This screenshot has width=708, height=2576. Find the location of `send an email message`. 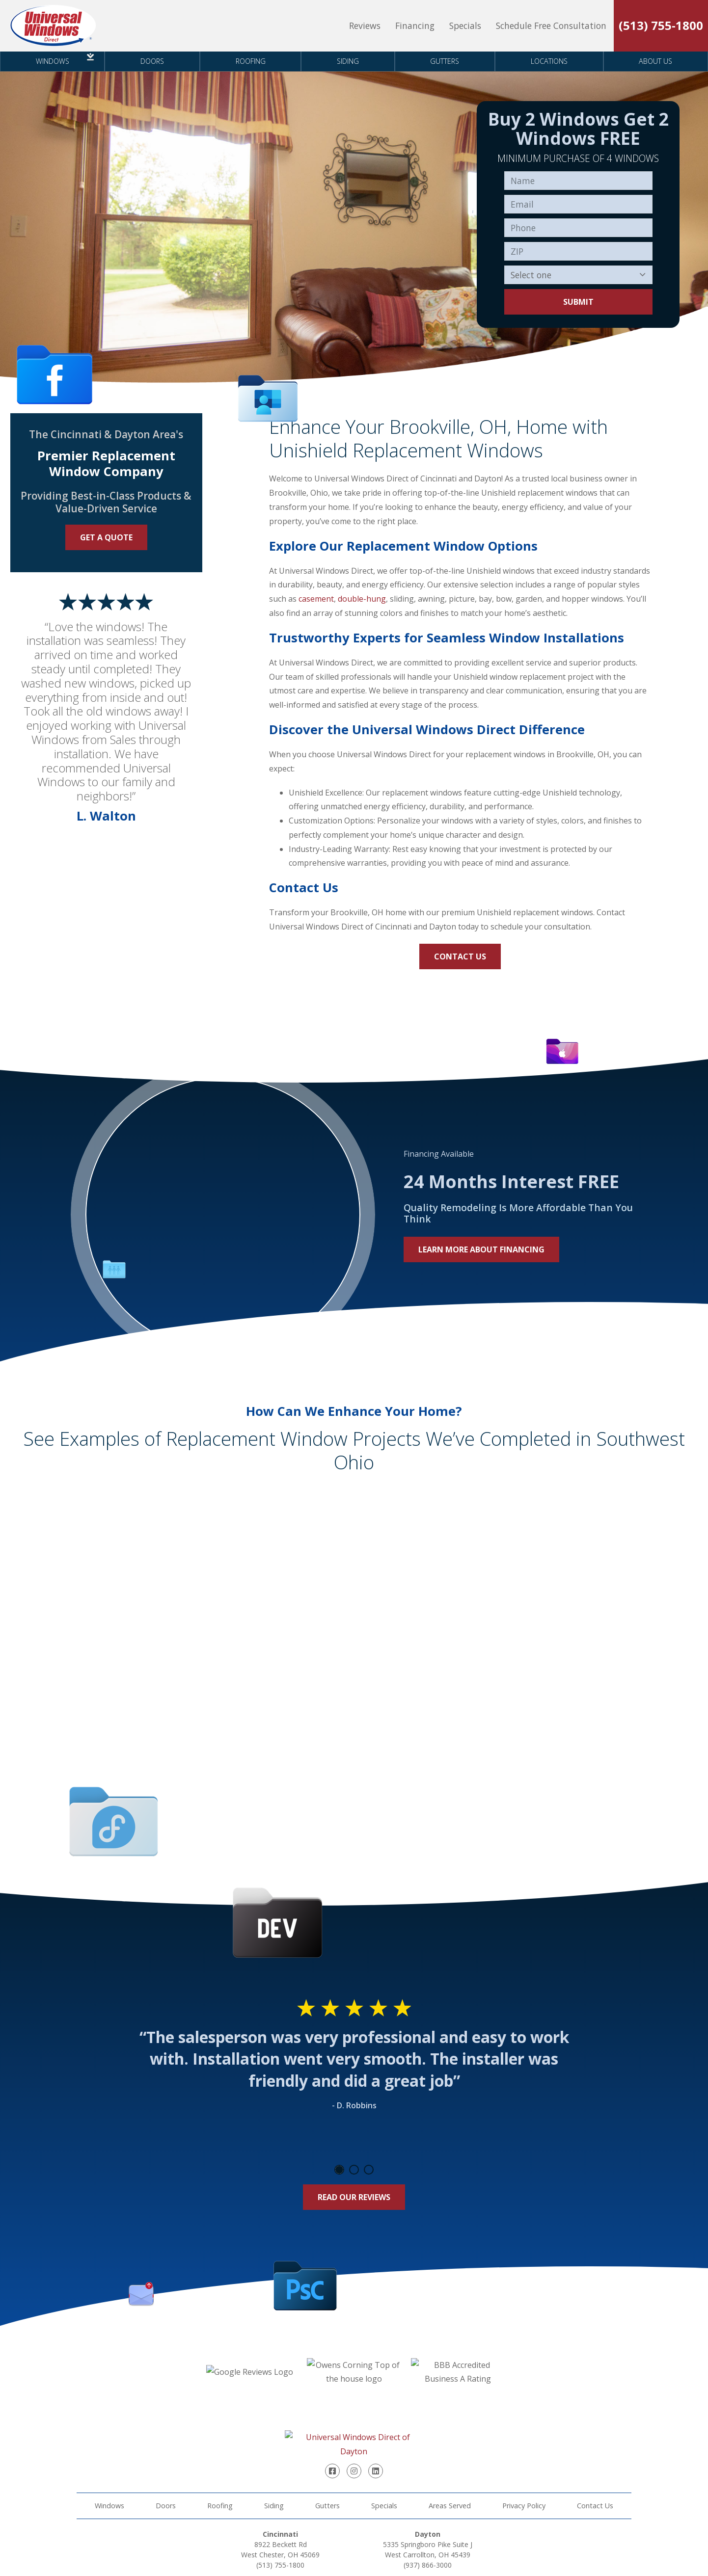

send an email message is located at coordinates (141, 2295).